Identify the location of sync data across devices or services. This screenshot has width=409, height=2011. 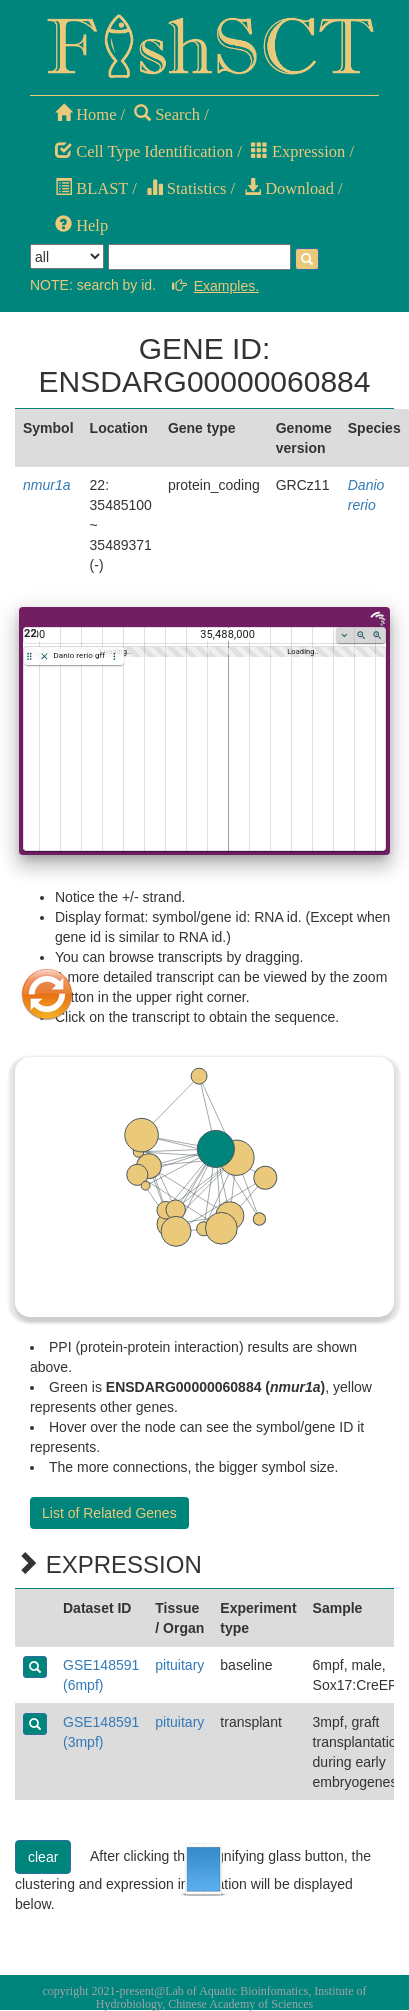
(47, 994).